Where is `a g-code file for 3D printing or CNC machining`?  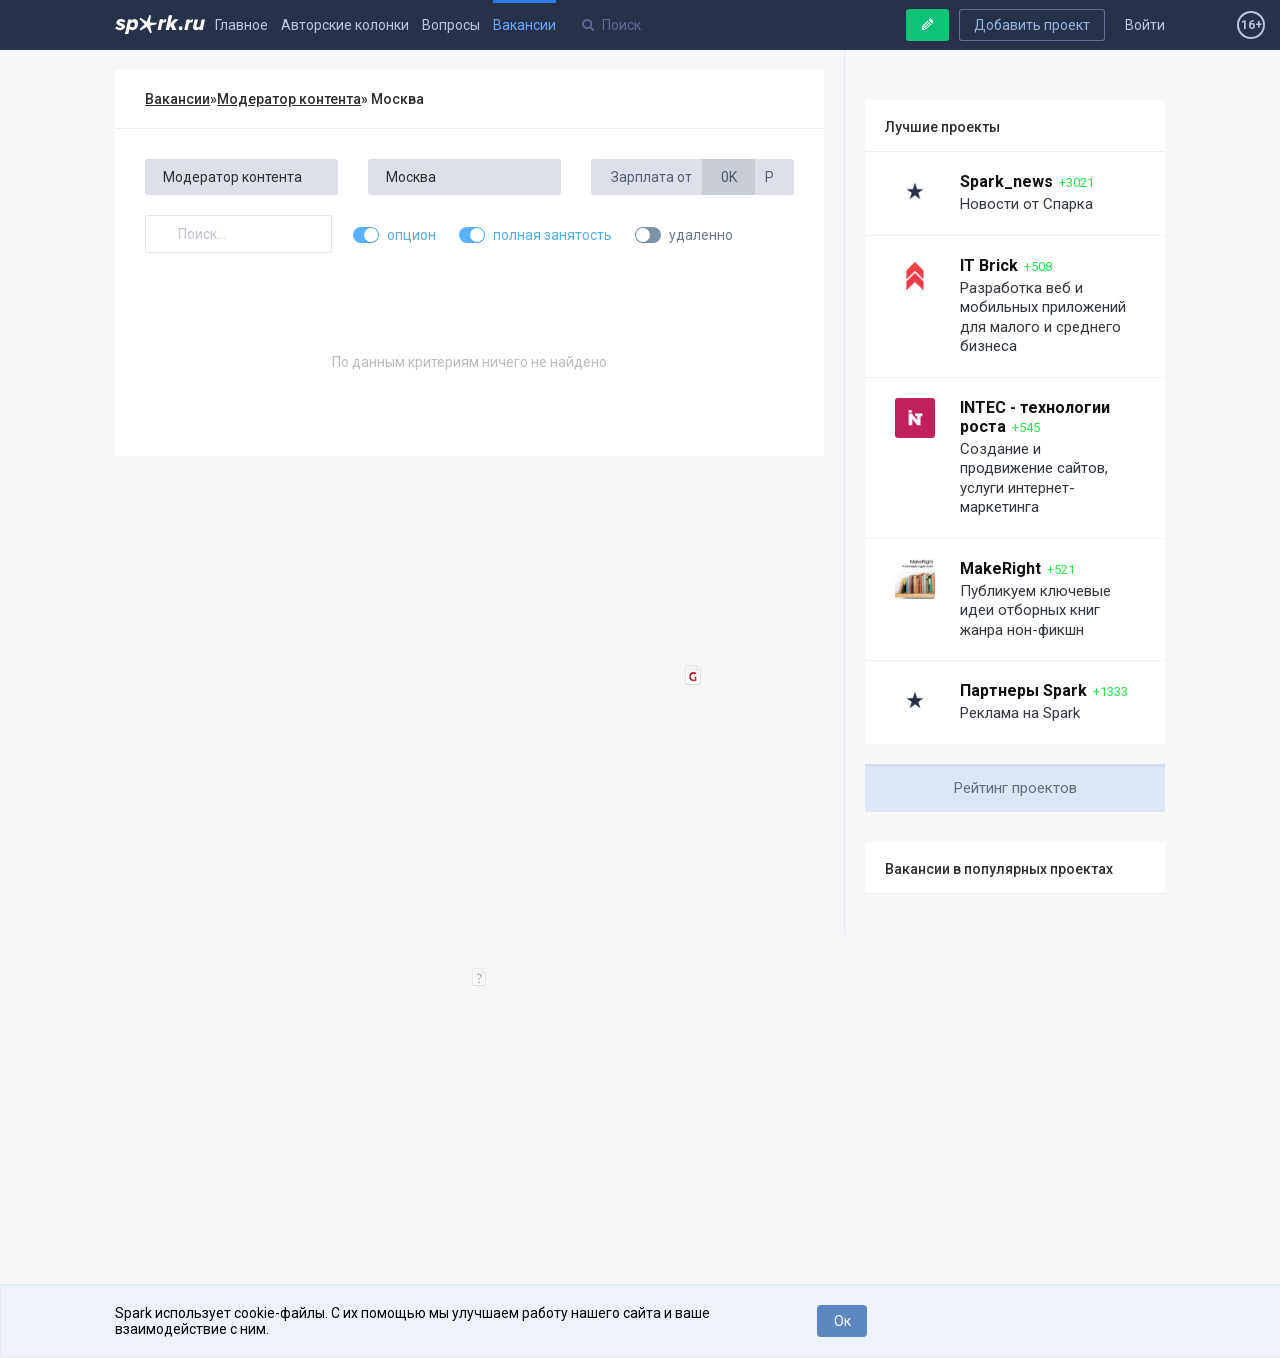
a g-code file for 3D printing or CNC machining is located at coordinates (693, 675).